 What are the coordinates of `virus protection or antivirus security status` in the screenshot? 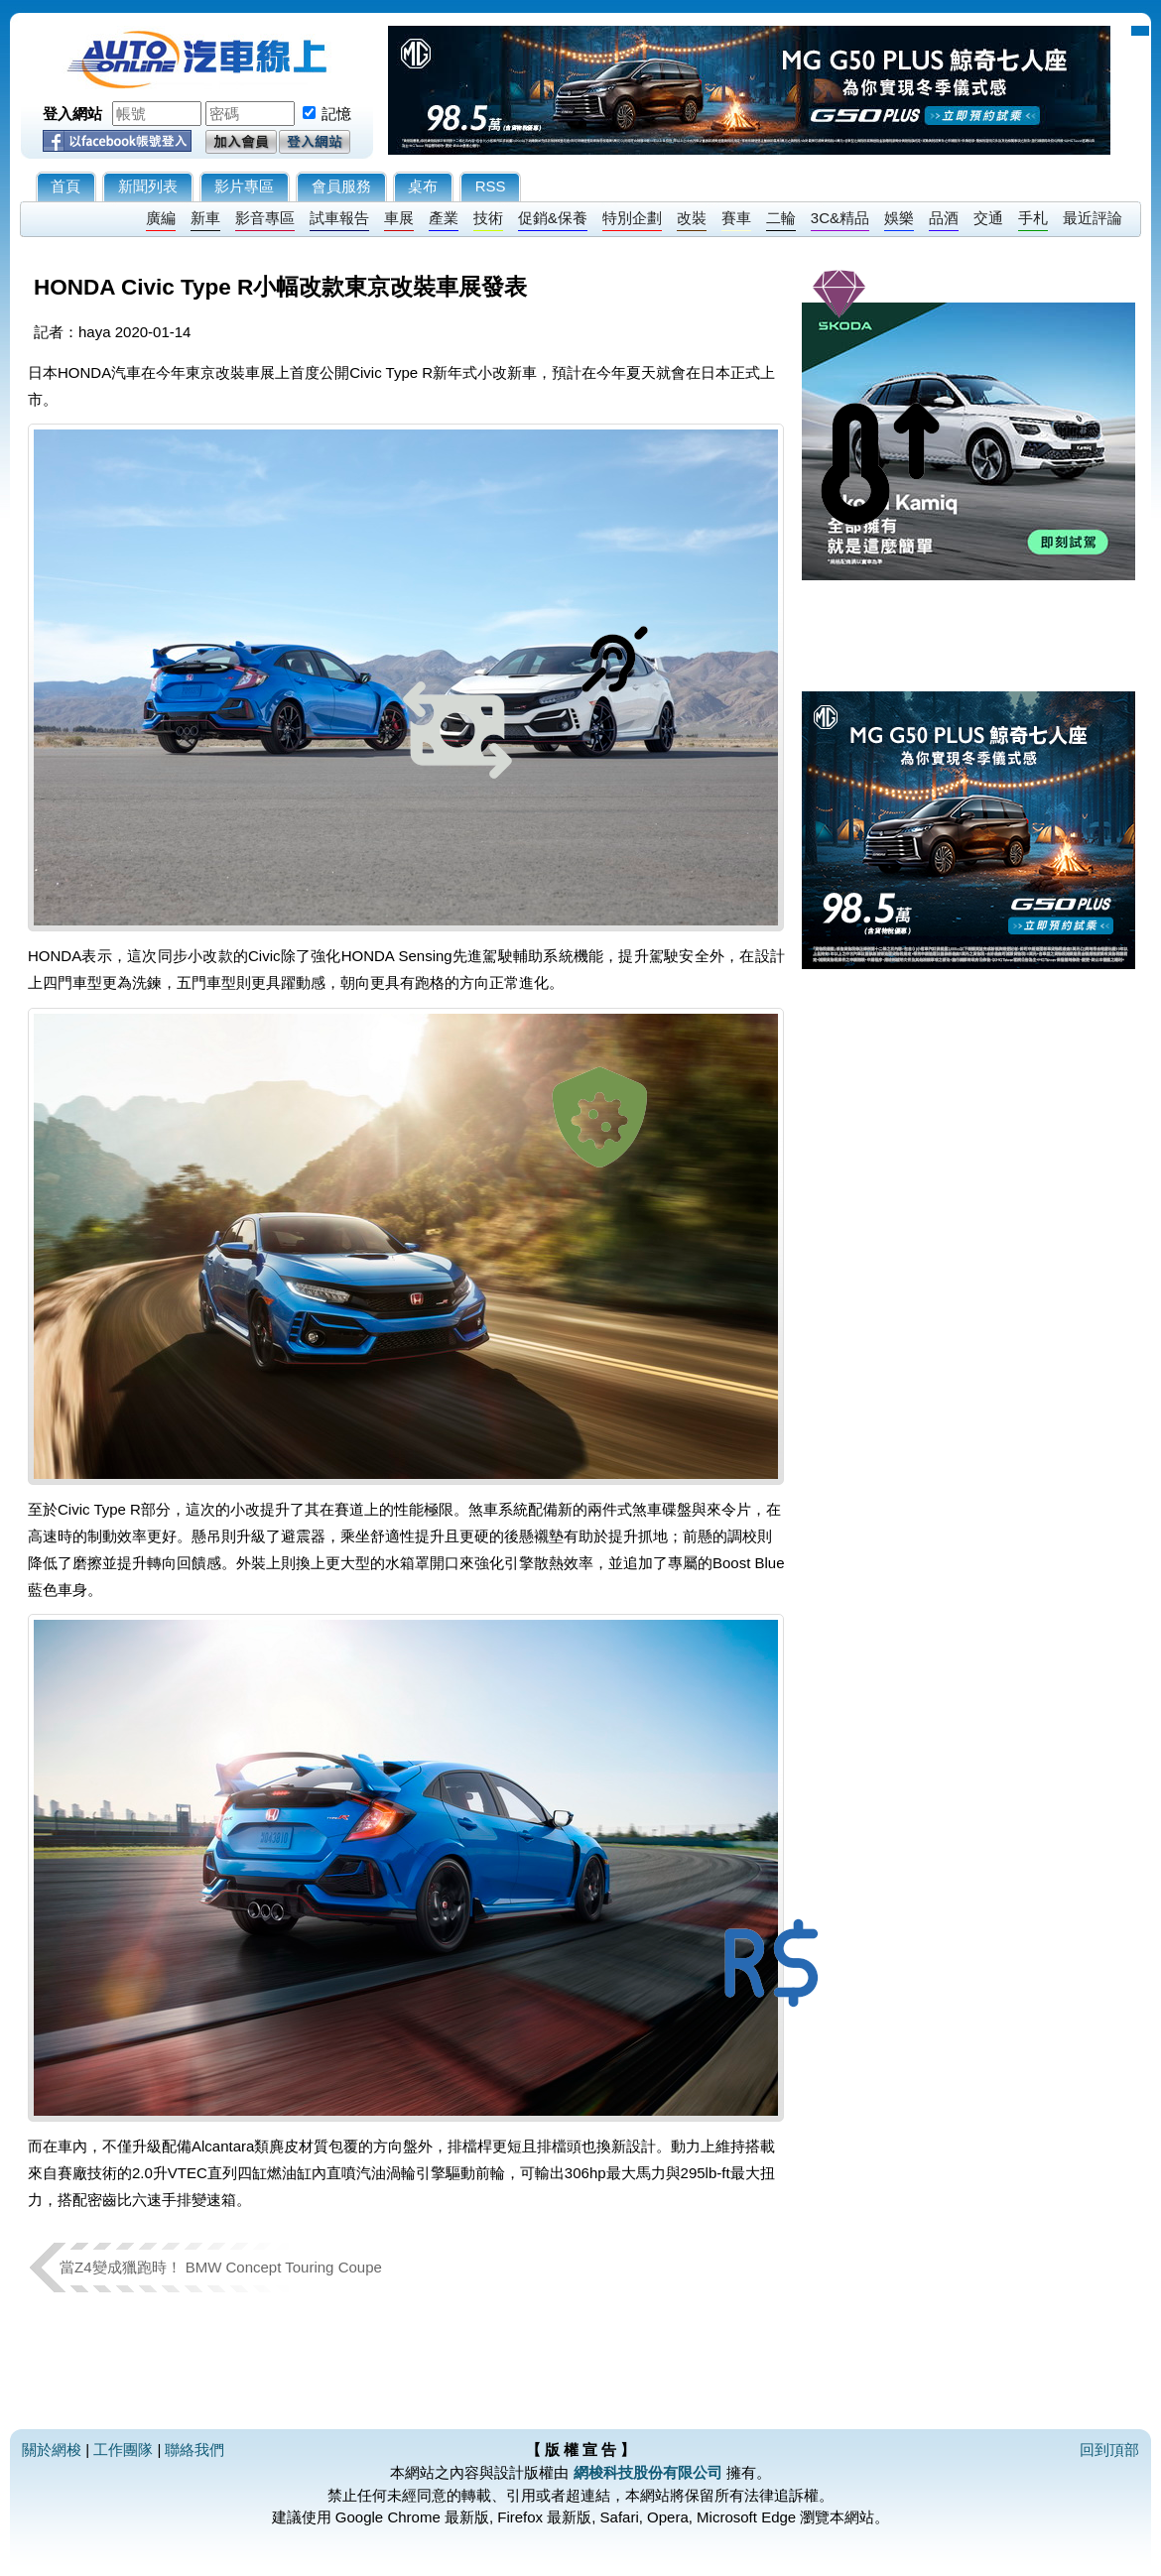 It's located at (602, 1117).